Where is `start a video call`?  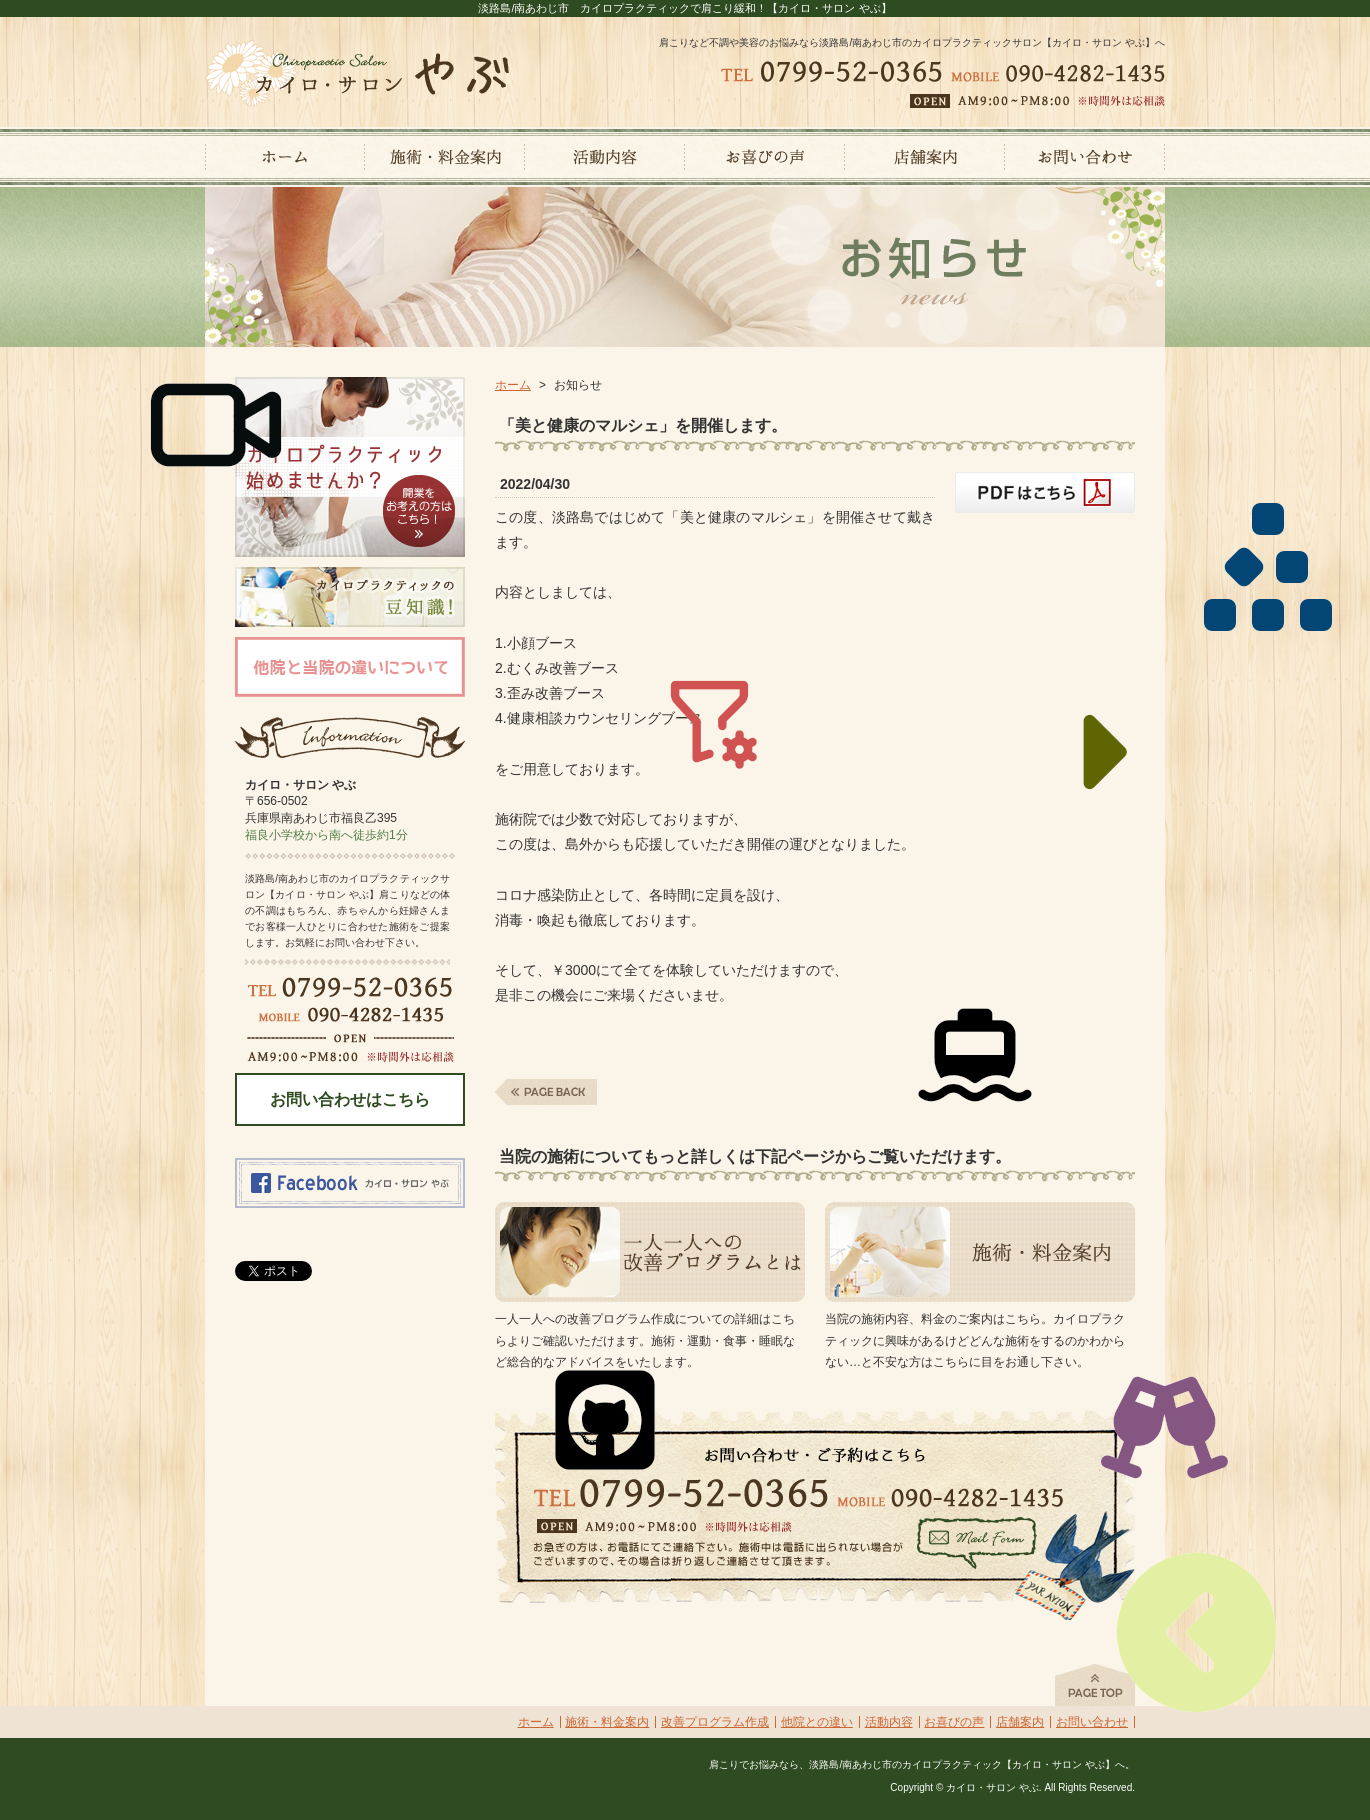
start a video call is located at coordinates (216, 425).